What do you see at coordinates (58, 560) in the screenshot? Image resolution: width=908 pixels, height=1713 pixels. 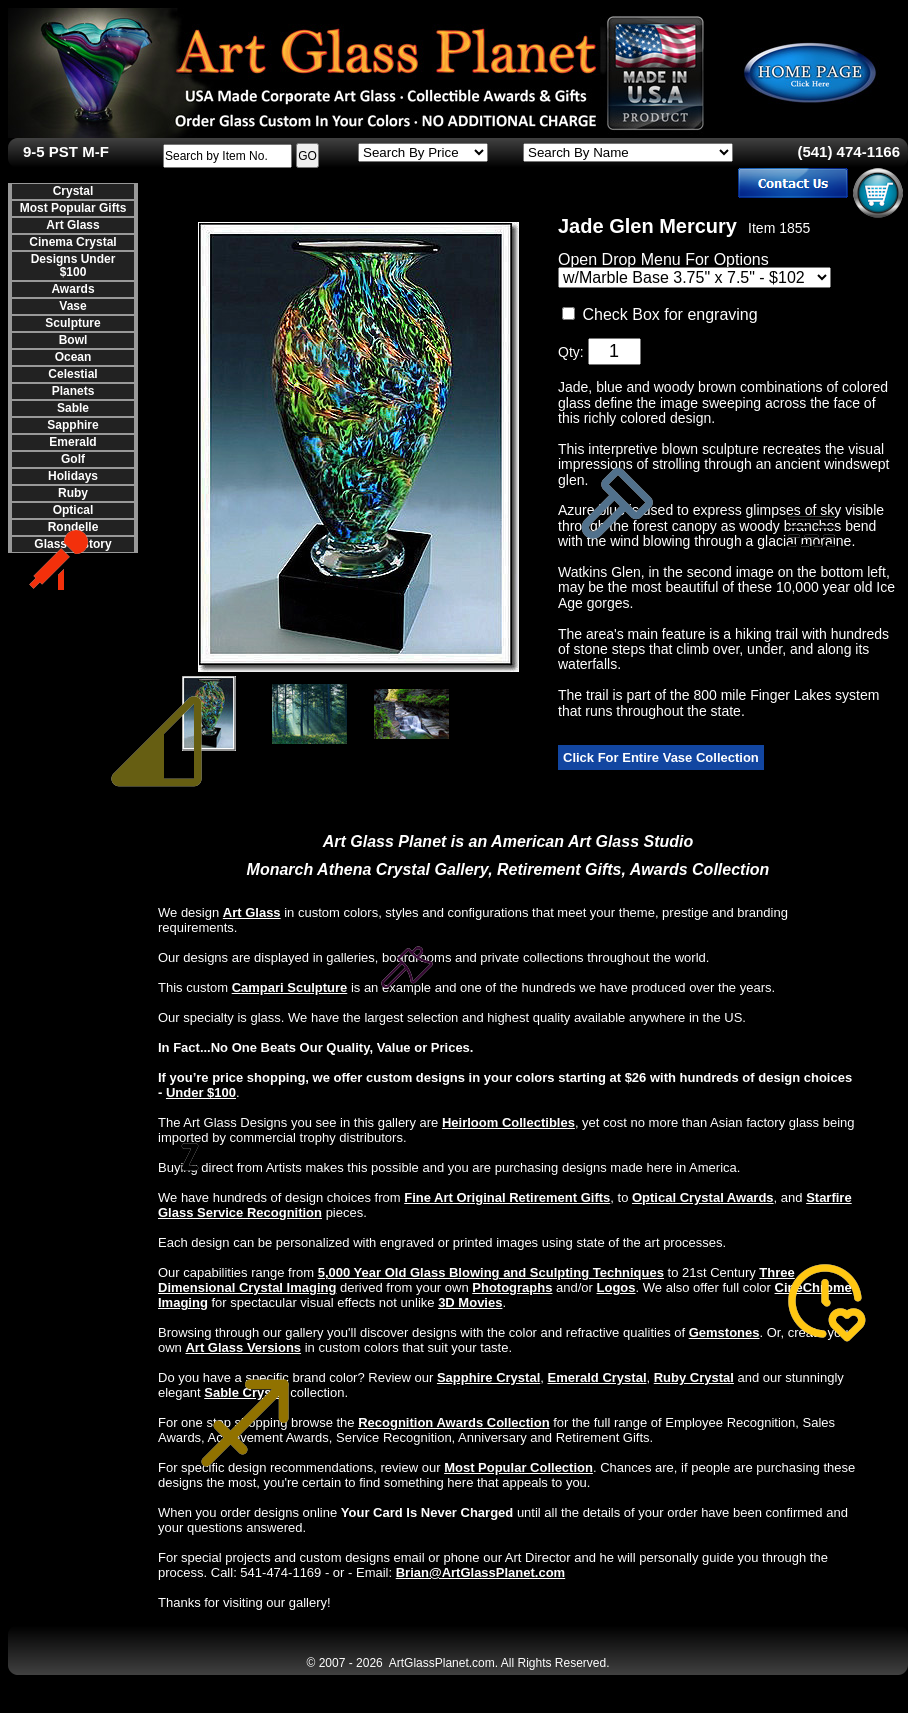 I see `access artist or musician profile` at bounding box center [58, 560].